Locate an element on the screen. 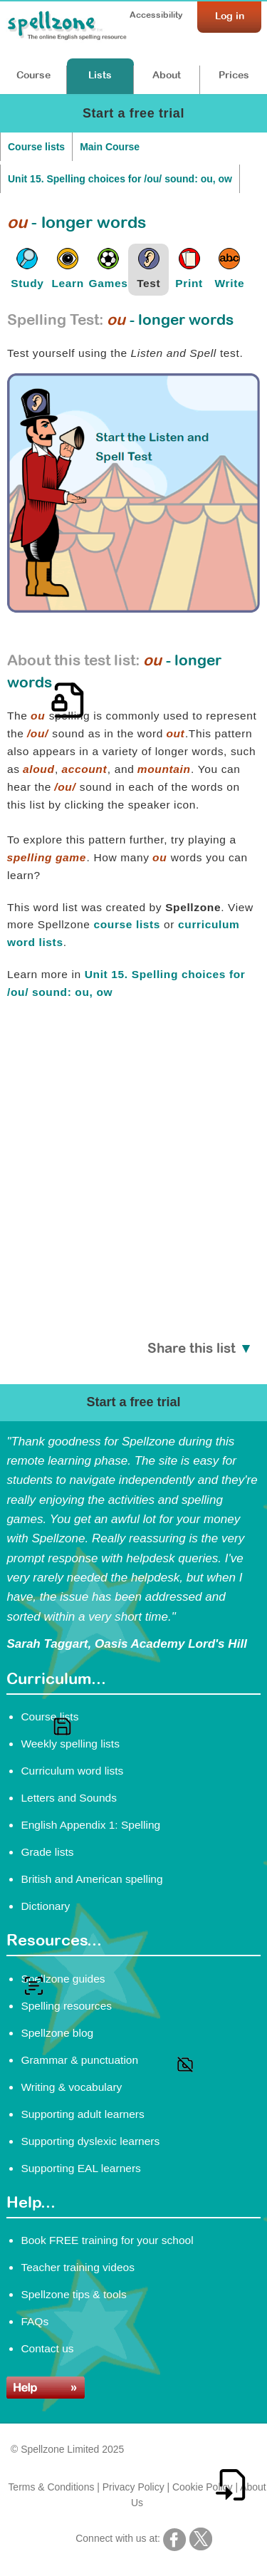 This screenshot has height=2576, width=267. access a password-protected file is located at coordinates (69, 700).